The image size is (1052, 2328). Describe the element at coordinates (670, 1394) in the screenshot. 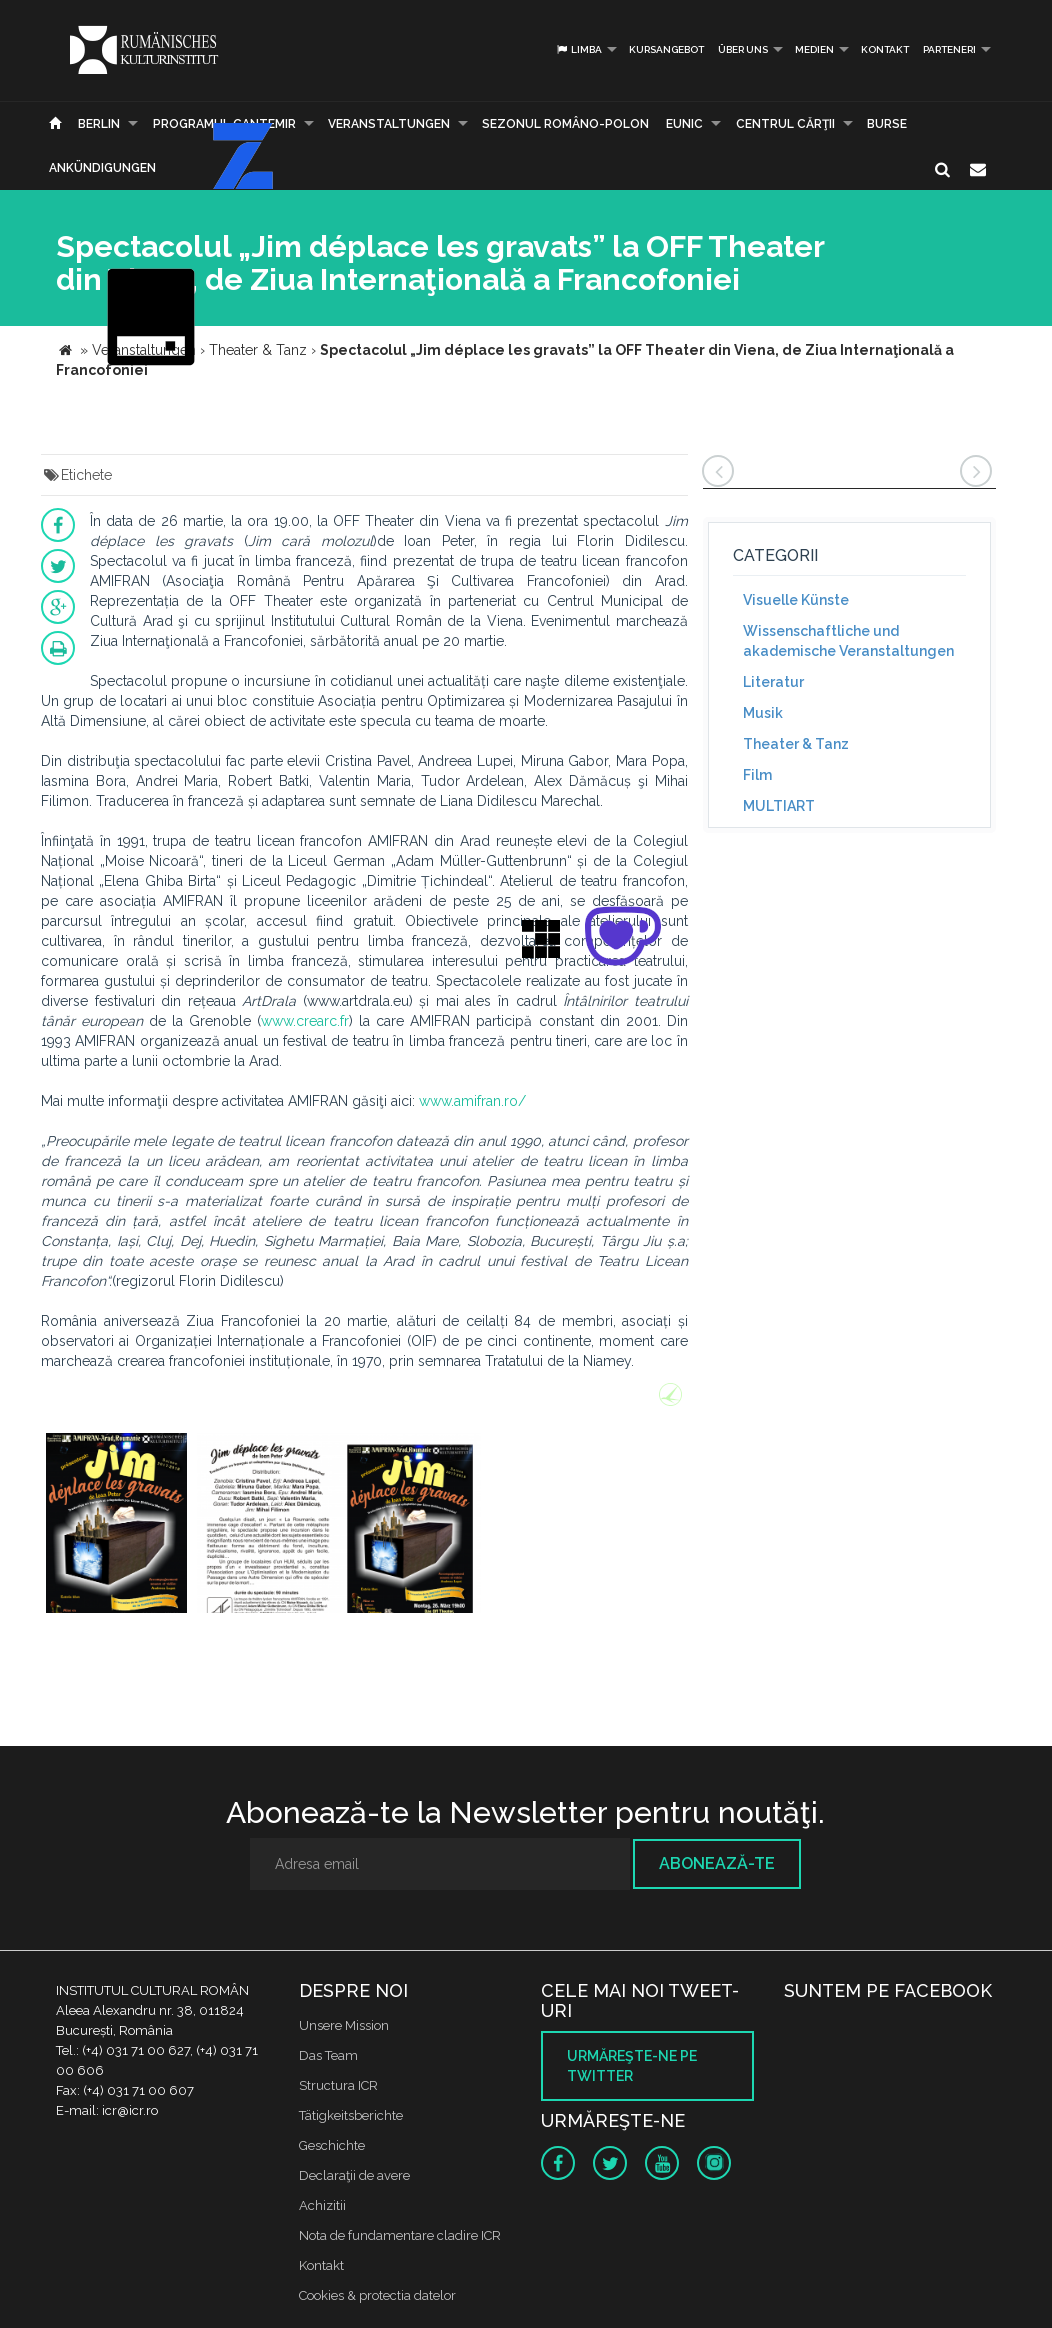

I see `tarom romanian airline logo` at that location.